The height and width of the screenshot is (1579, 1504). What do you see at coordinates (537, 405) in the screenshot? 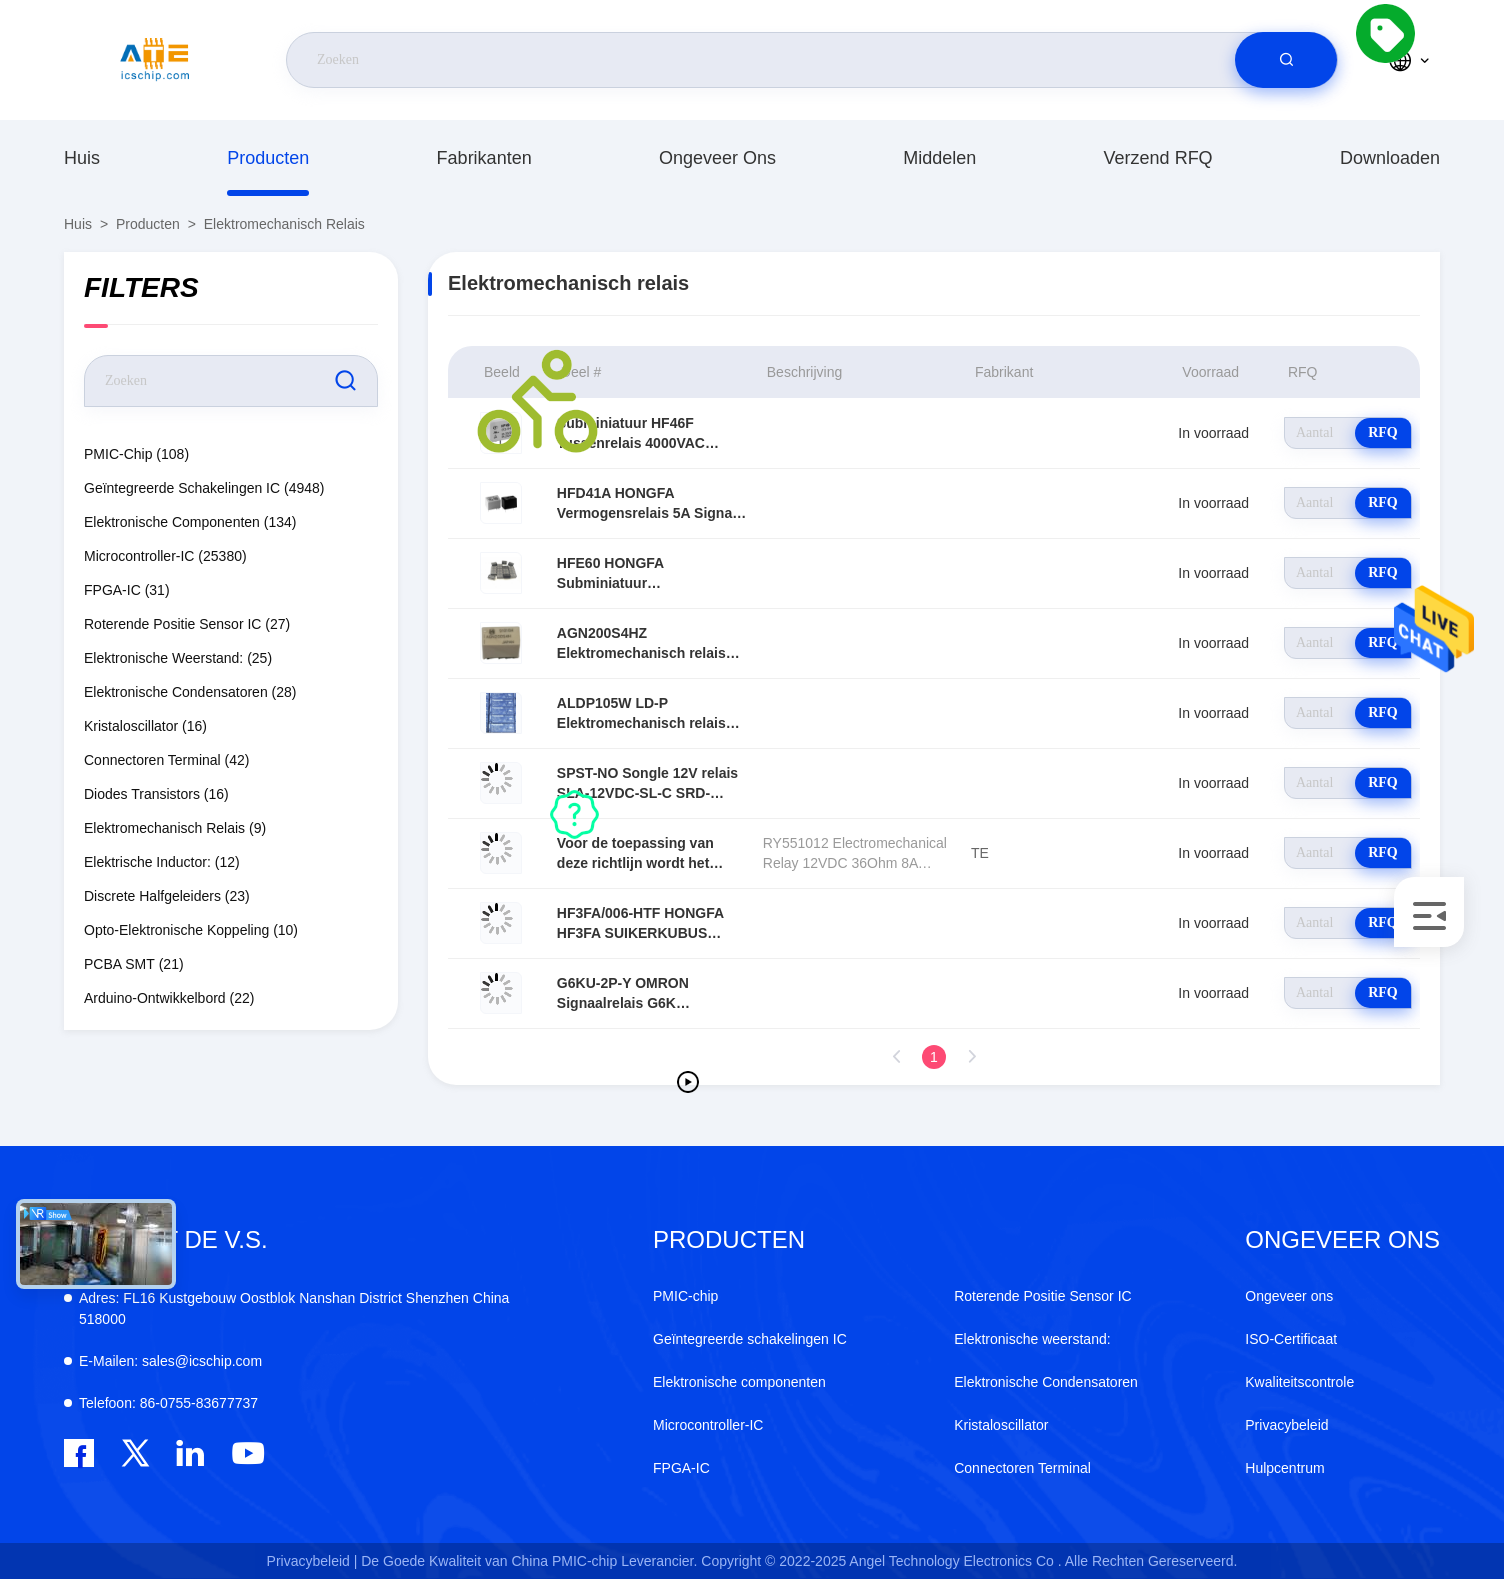
I see `access cycling or bike-related features` at bounding box center [537, 405].